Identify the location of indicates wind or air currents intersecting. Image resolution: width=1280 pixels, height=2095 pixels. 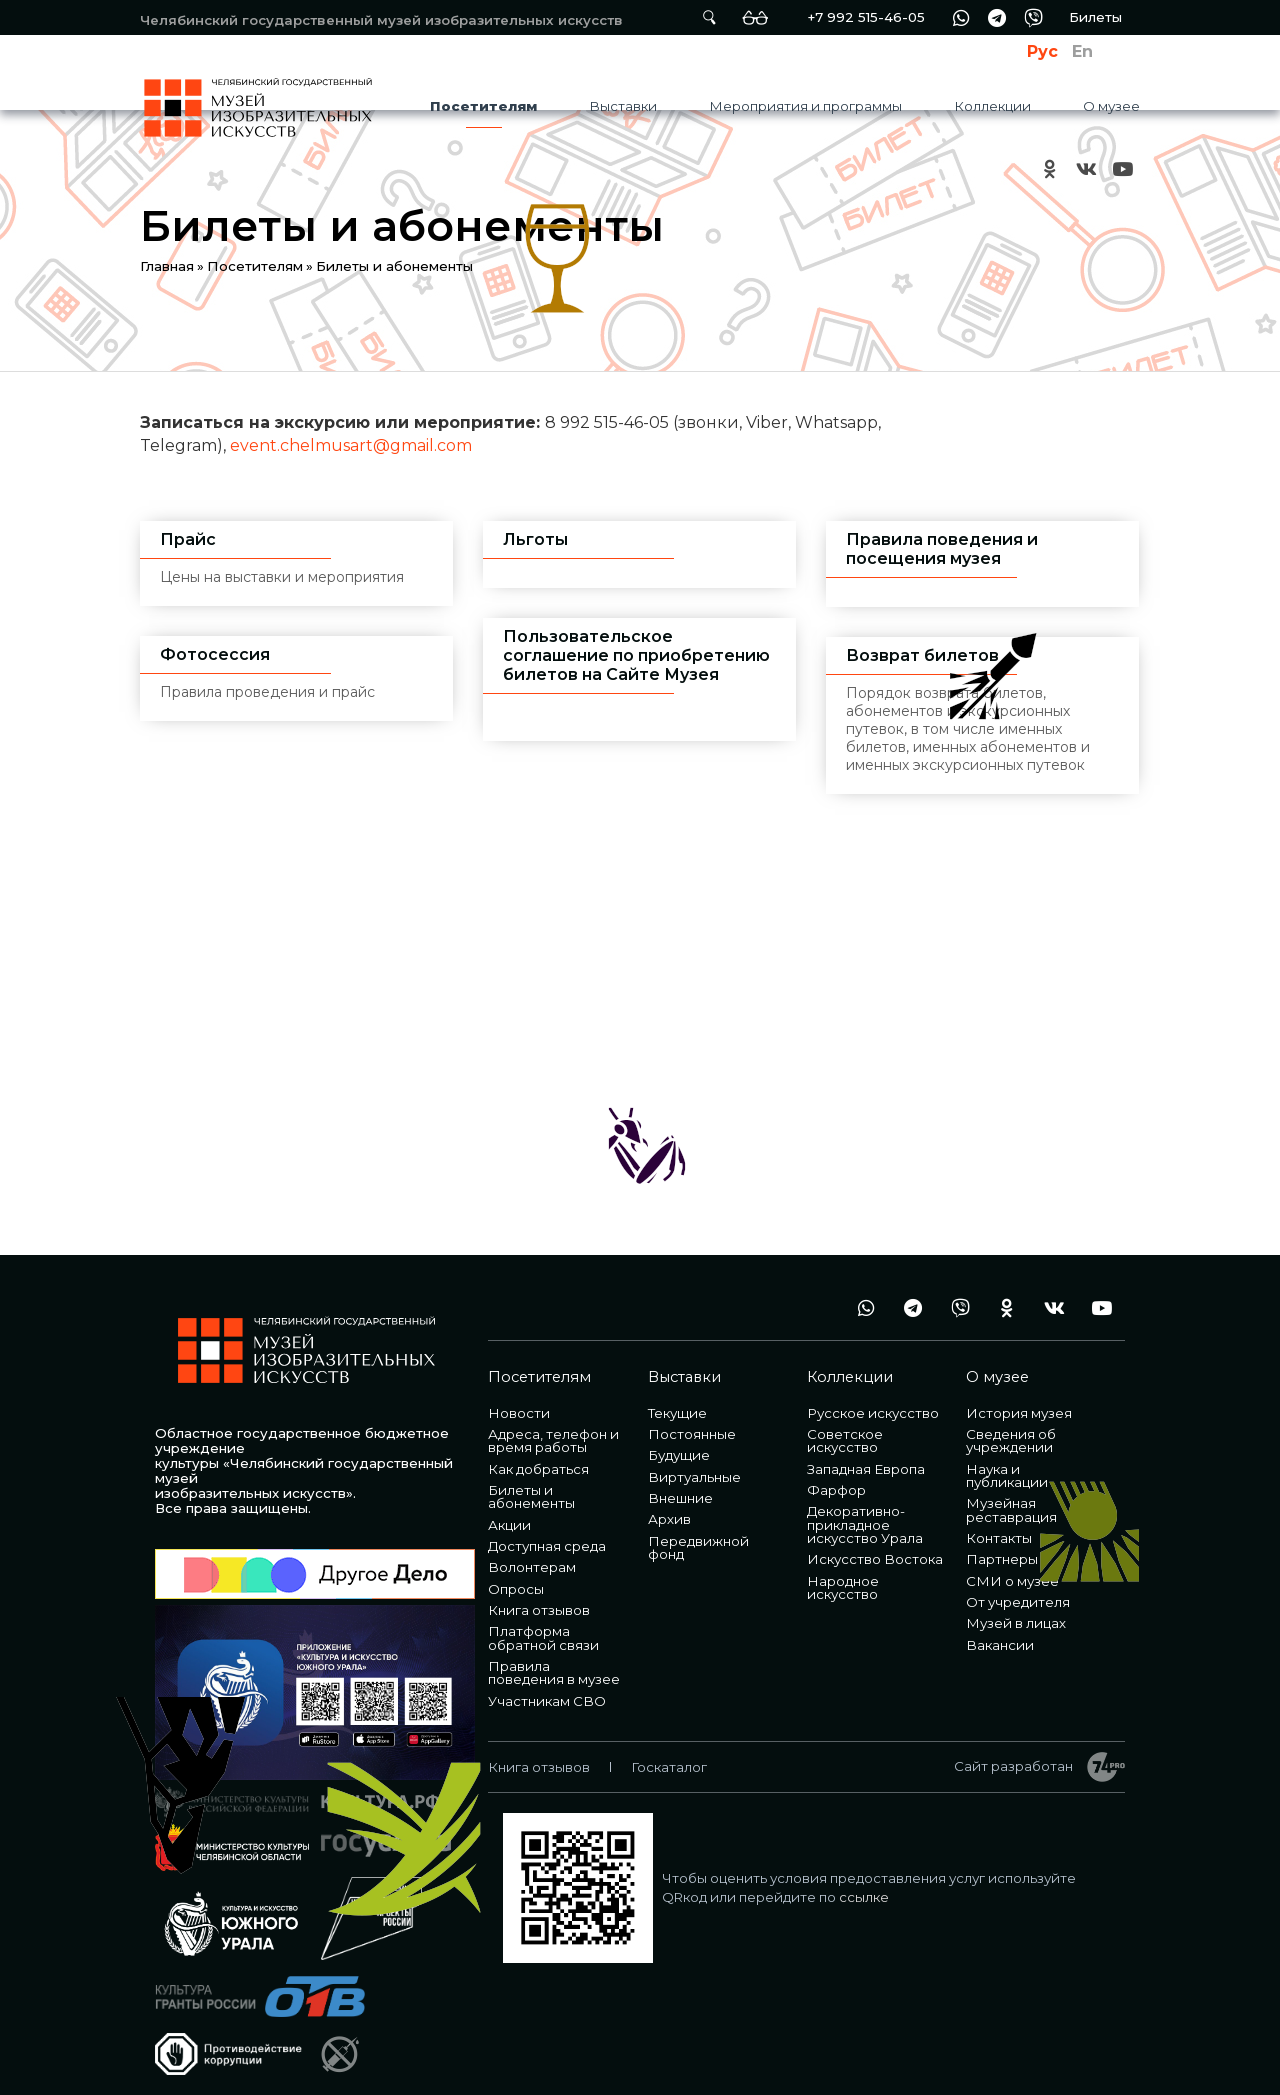
(403, 1839).